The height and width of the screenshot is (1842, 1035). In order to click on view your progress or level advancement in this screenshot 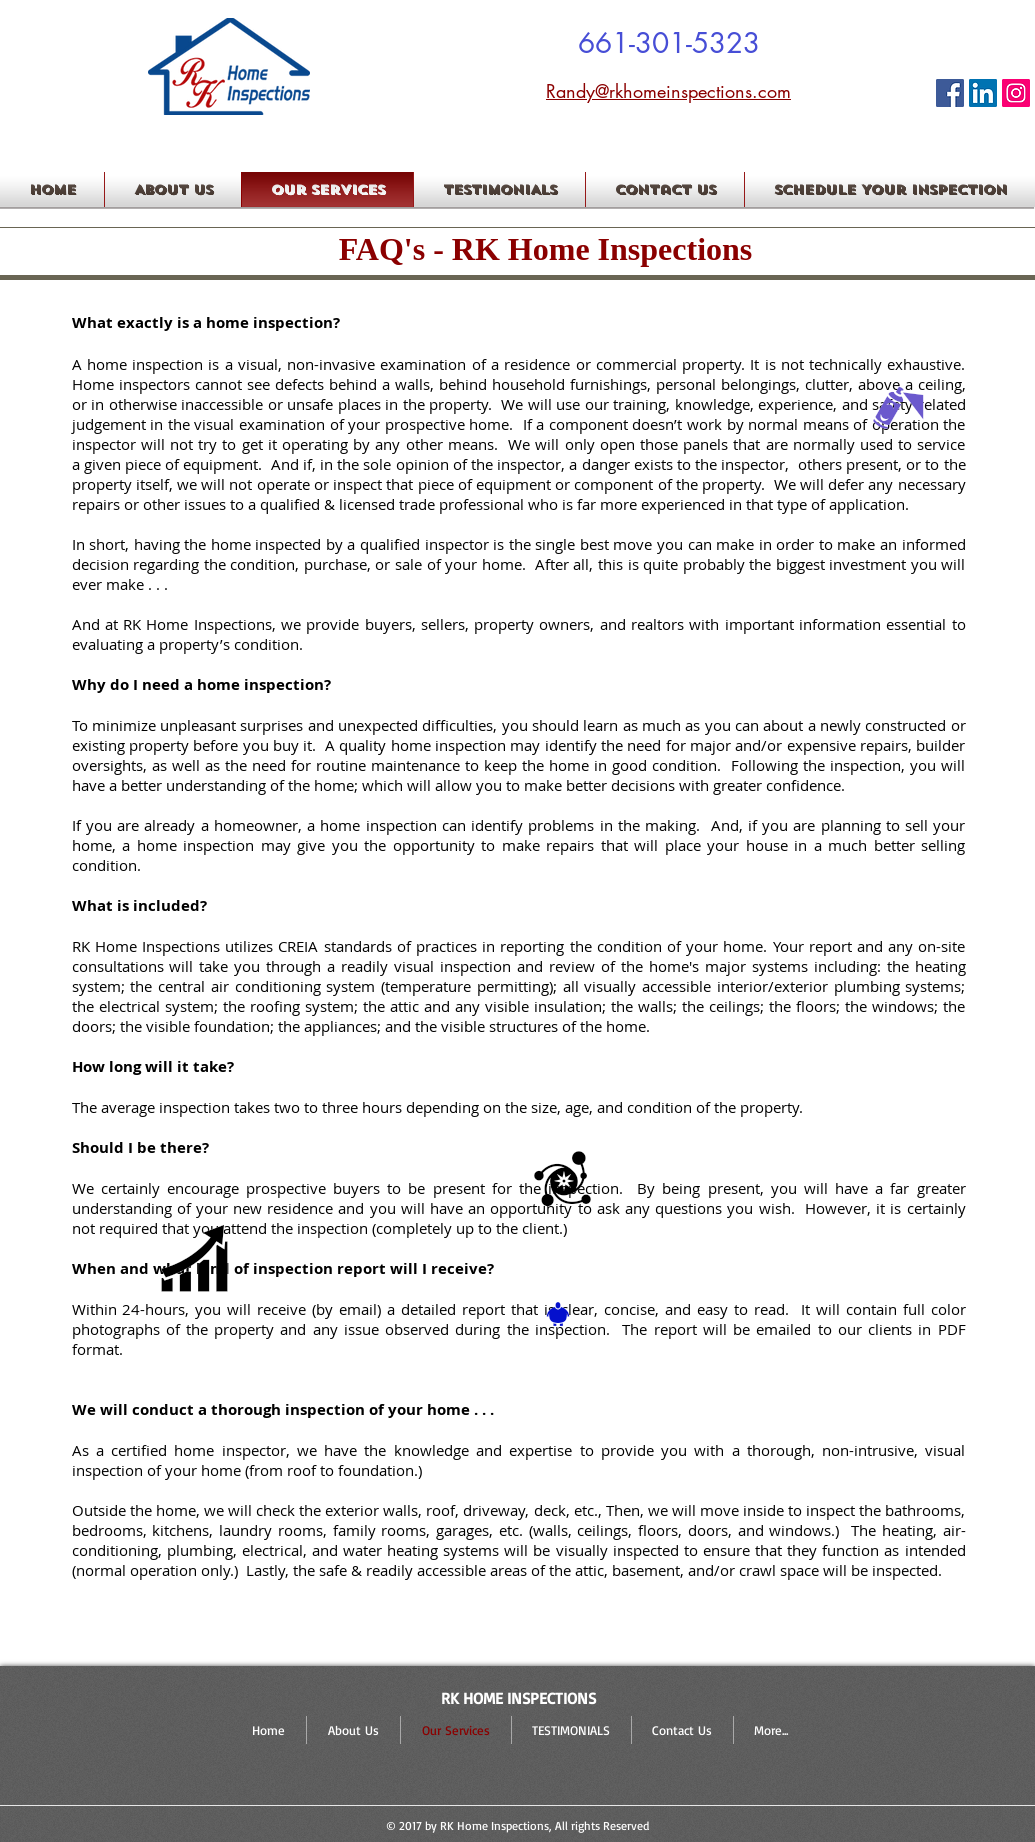, I will do `click(194, 1258)`.